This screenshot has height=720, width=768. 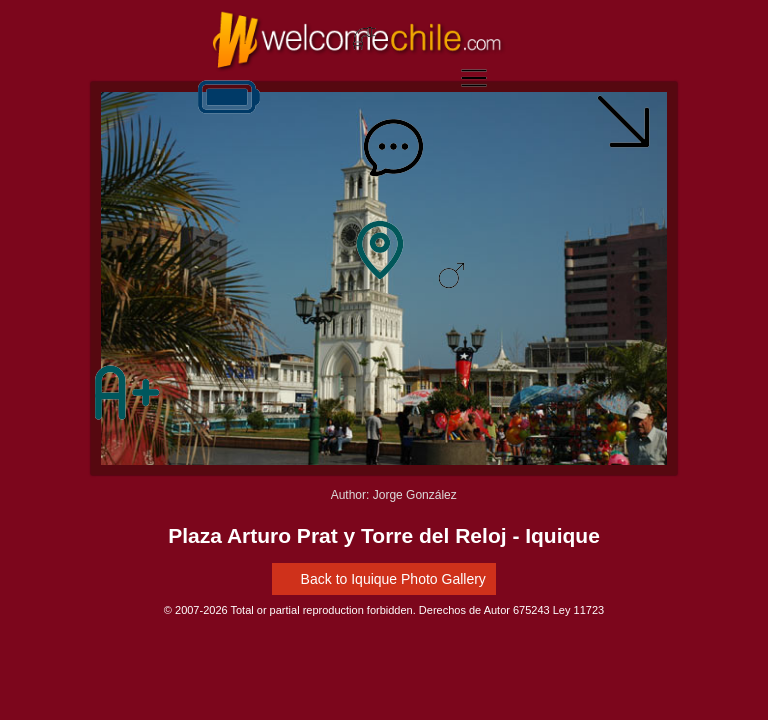 I want to click on open chat or messaging, so click(x=393, y=146).